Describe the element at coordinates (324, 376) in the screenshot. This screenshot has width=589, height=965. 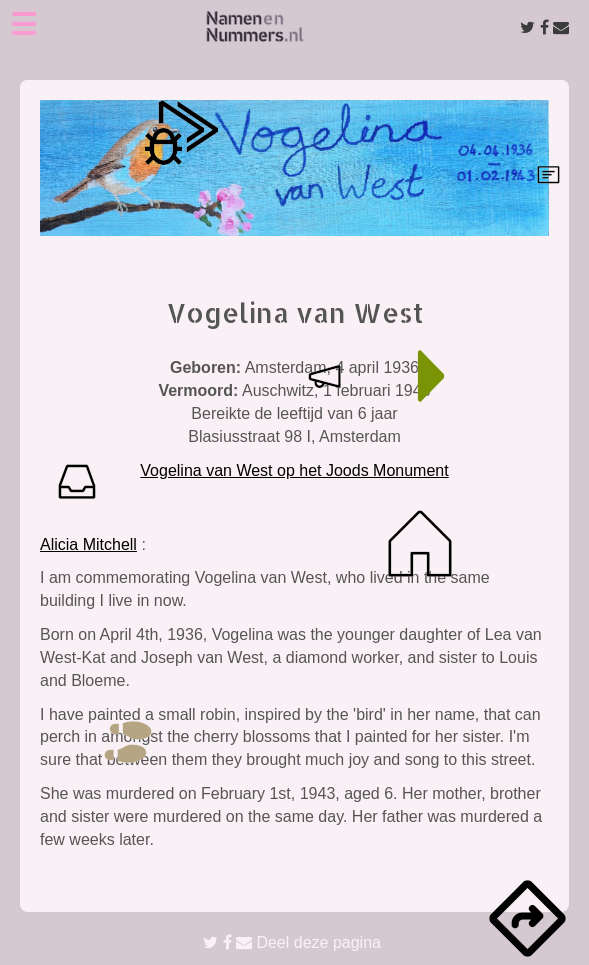
I see `make an announcement or broadcast` at that location.